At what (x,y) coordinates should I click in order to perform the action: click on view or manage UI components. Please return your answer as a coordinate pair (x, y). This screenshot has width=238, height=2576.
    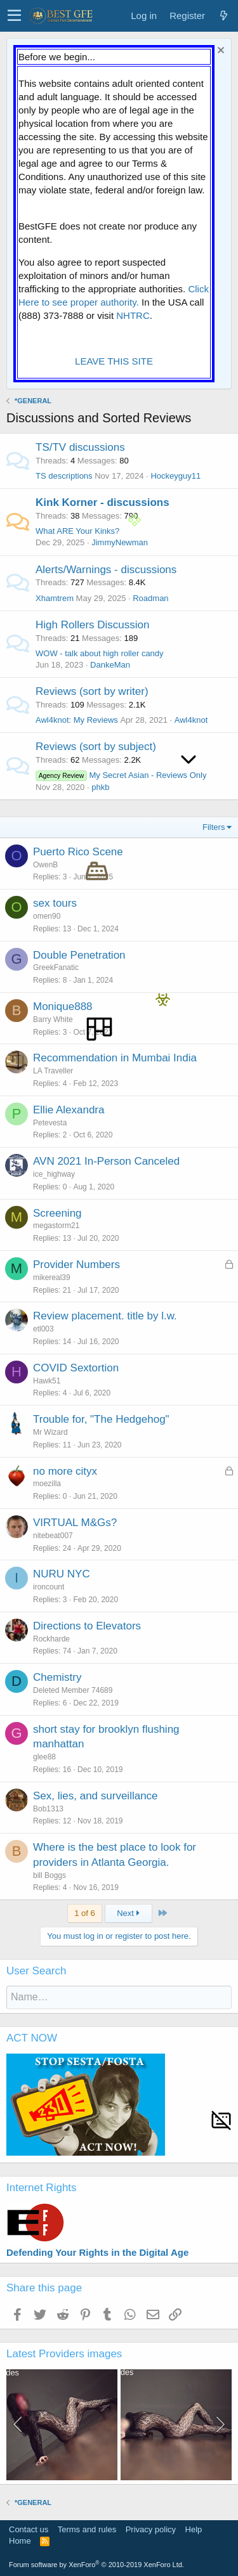
    Looking at the image, I should click on (135, 520).